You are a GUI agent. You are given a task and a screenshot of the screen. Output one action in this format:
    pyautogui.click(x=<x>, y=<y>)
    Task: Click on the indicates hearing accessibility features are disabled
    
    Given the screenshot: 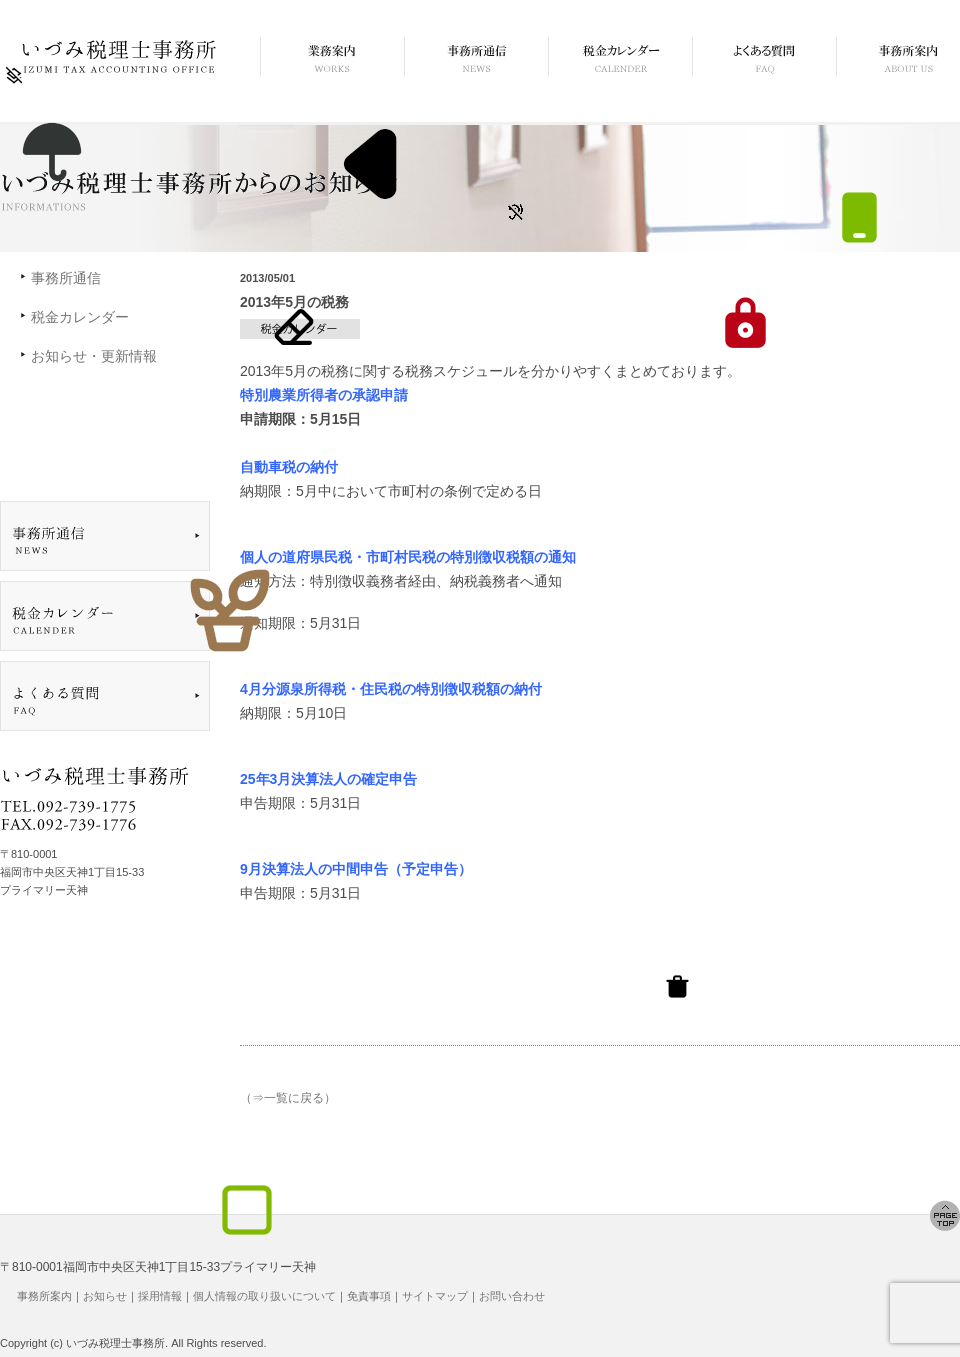 What is the action you would take?
    pyautogui.click(x=516, y=212)
    